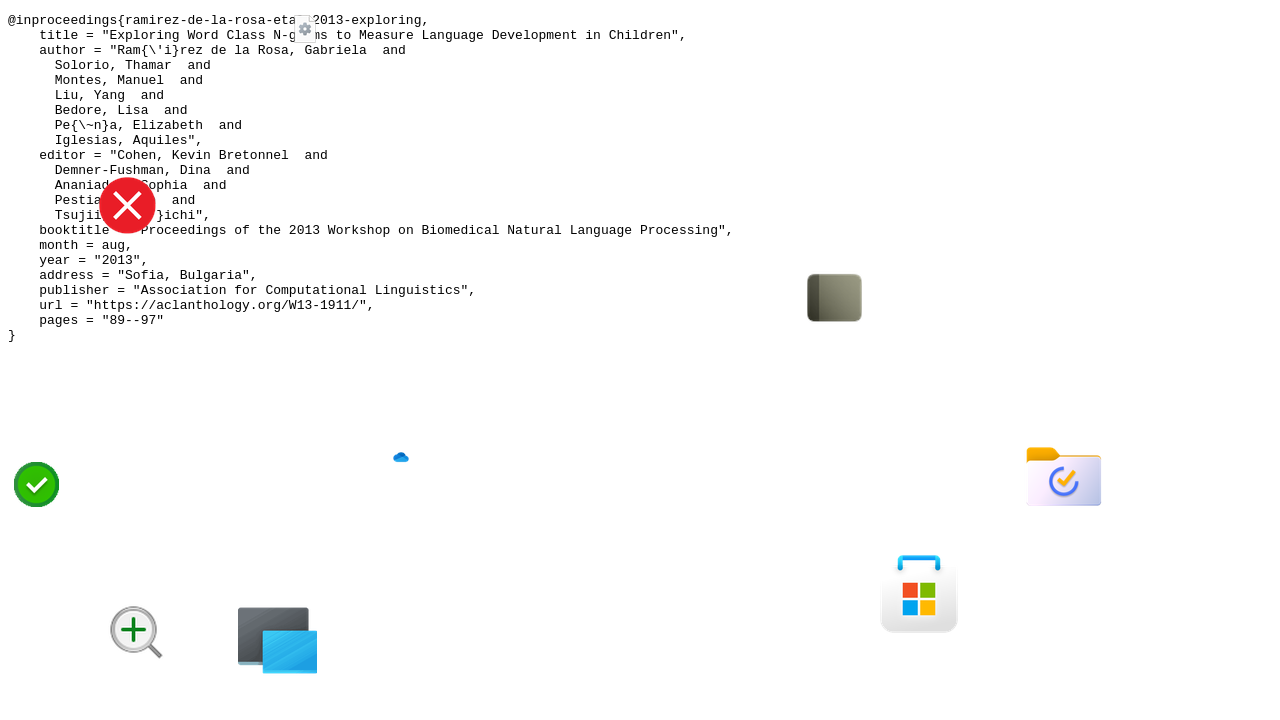  I want to click on zoom in on content or image, so click(136, 632).